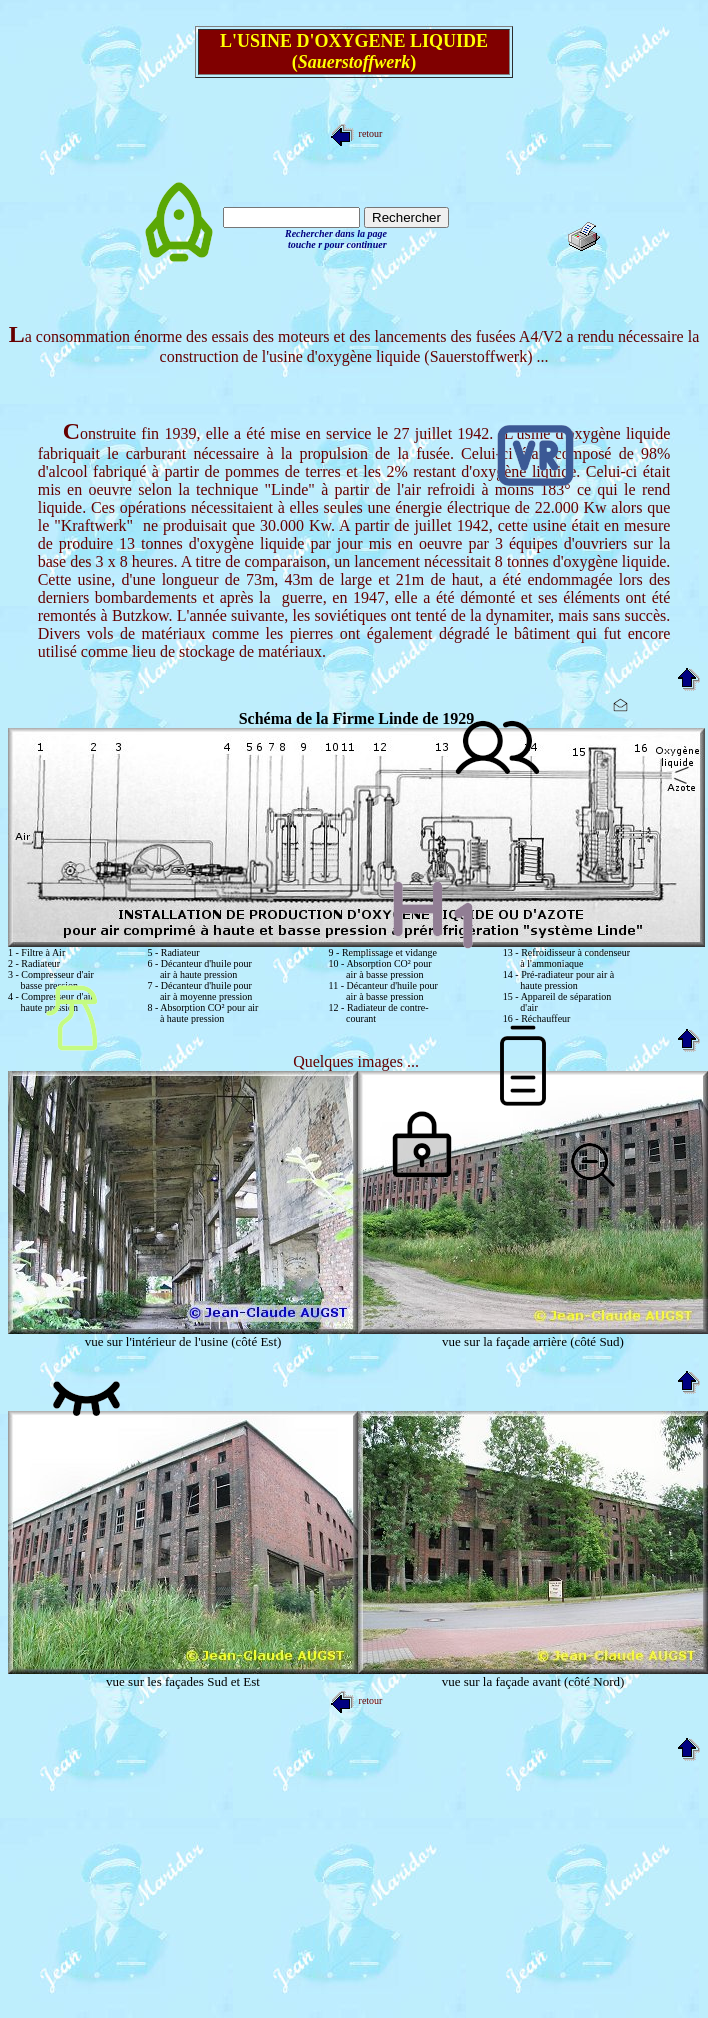  Describe the element at coordinates (86, 1392) in the screenshot. I see `hide password or sensitive content` at that location.